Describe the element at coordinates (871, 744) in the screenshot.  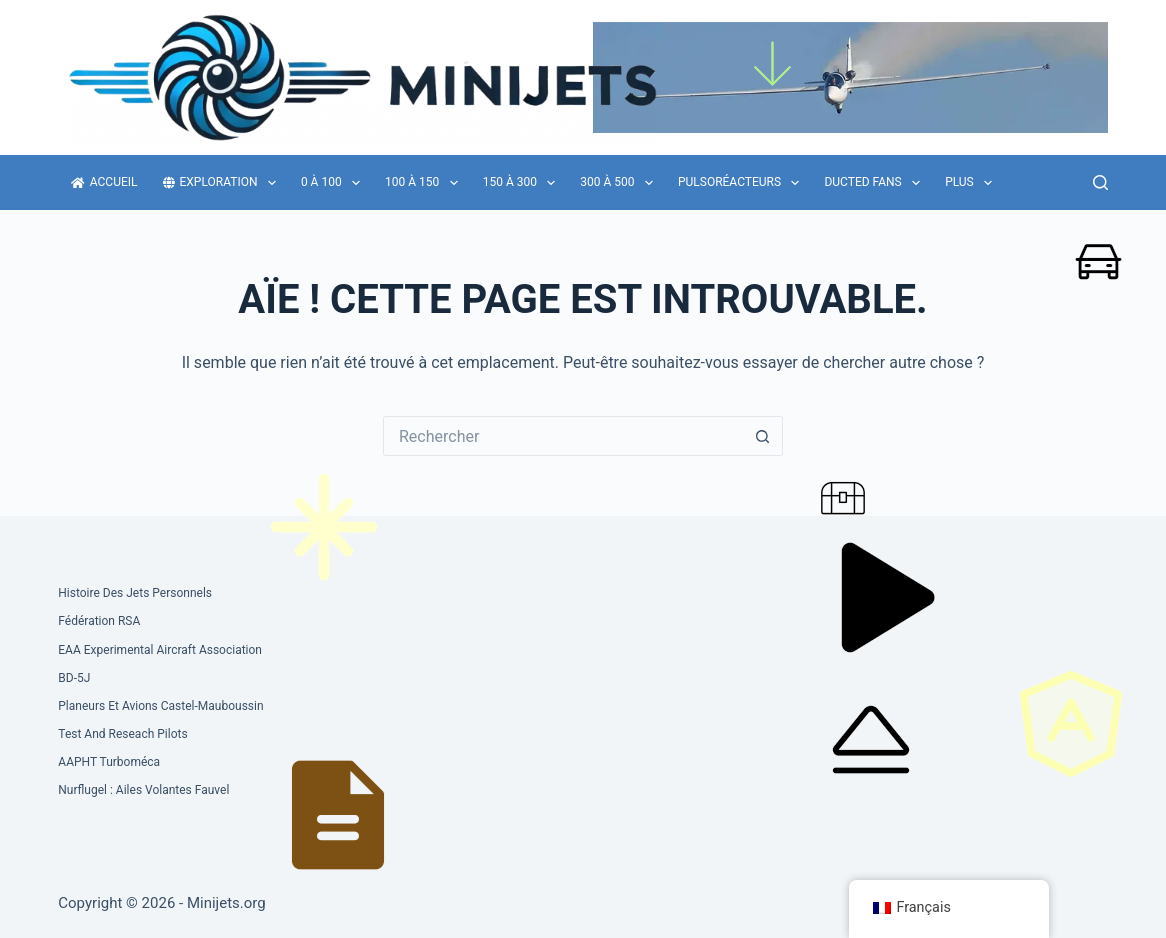
I see `eject media or disc` at that location.